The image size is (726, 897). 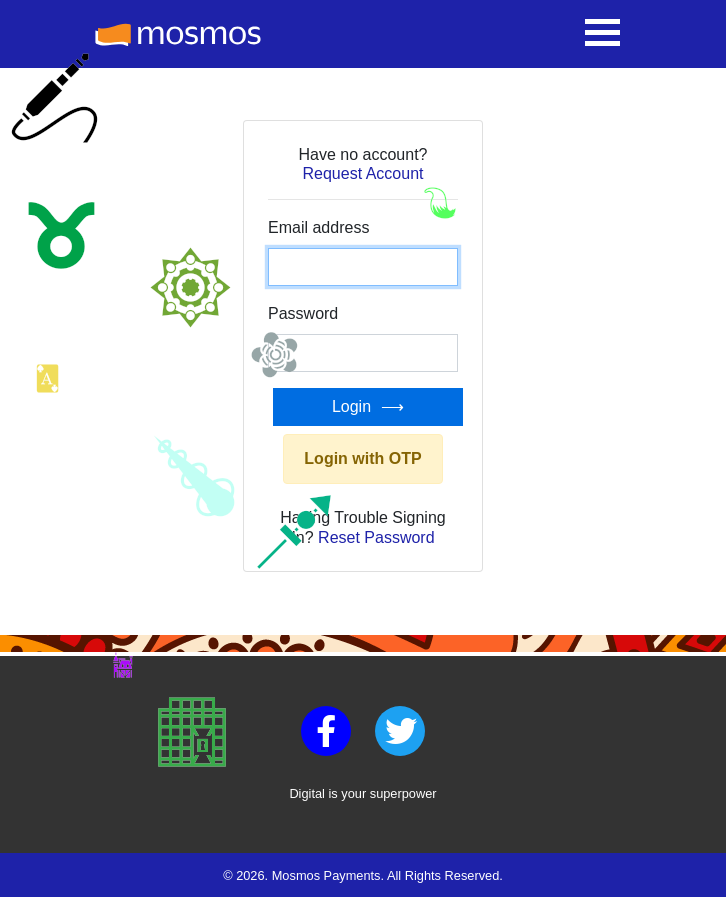 What do you see at coordinates (47, 378) in the screenshot?
I see `access card games or solitaire` at bounding box center [47, 378].